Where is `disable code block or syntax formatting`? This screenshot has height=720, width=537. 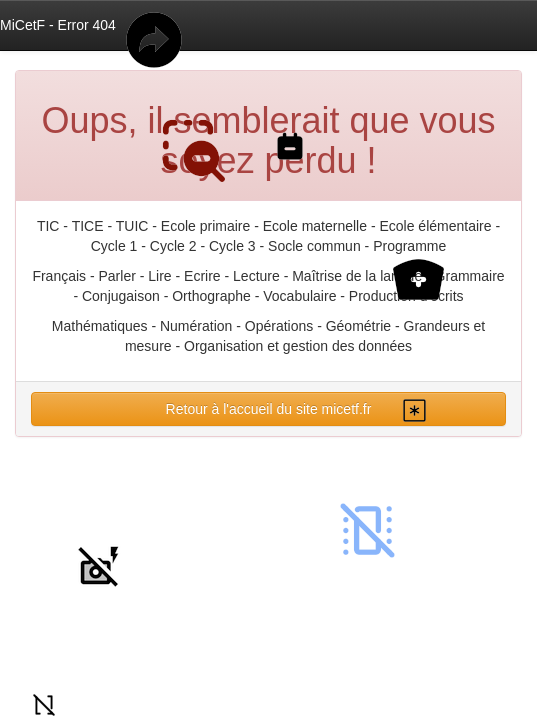
disable code block or syntax formatting is located at coordinates (44, 705).